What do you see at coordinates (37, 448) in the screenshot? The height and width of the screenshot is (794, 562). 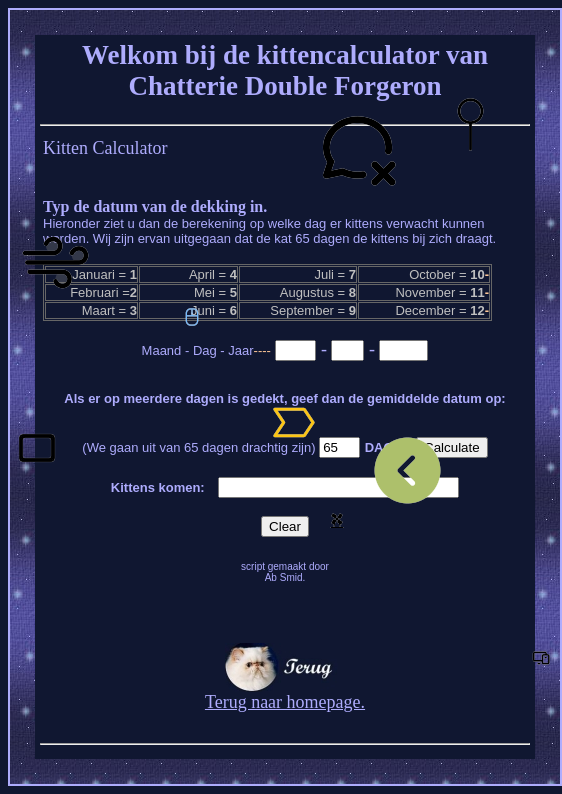 I see `crop image to landscape orientation` at bounding box center [37, 448].